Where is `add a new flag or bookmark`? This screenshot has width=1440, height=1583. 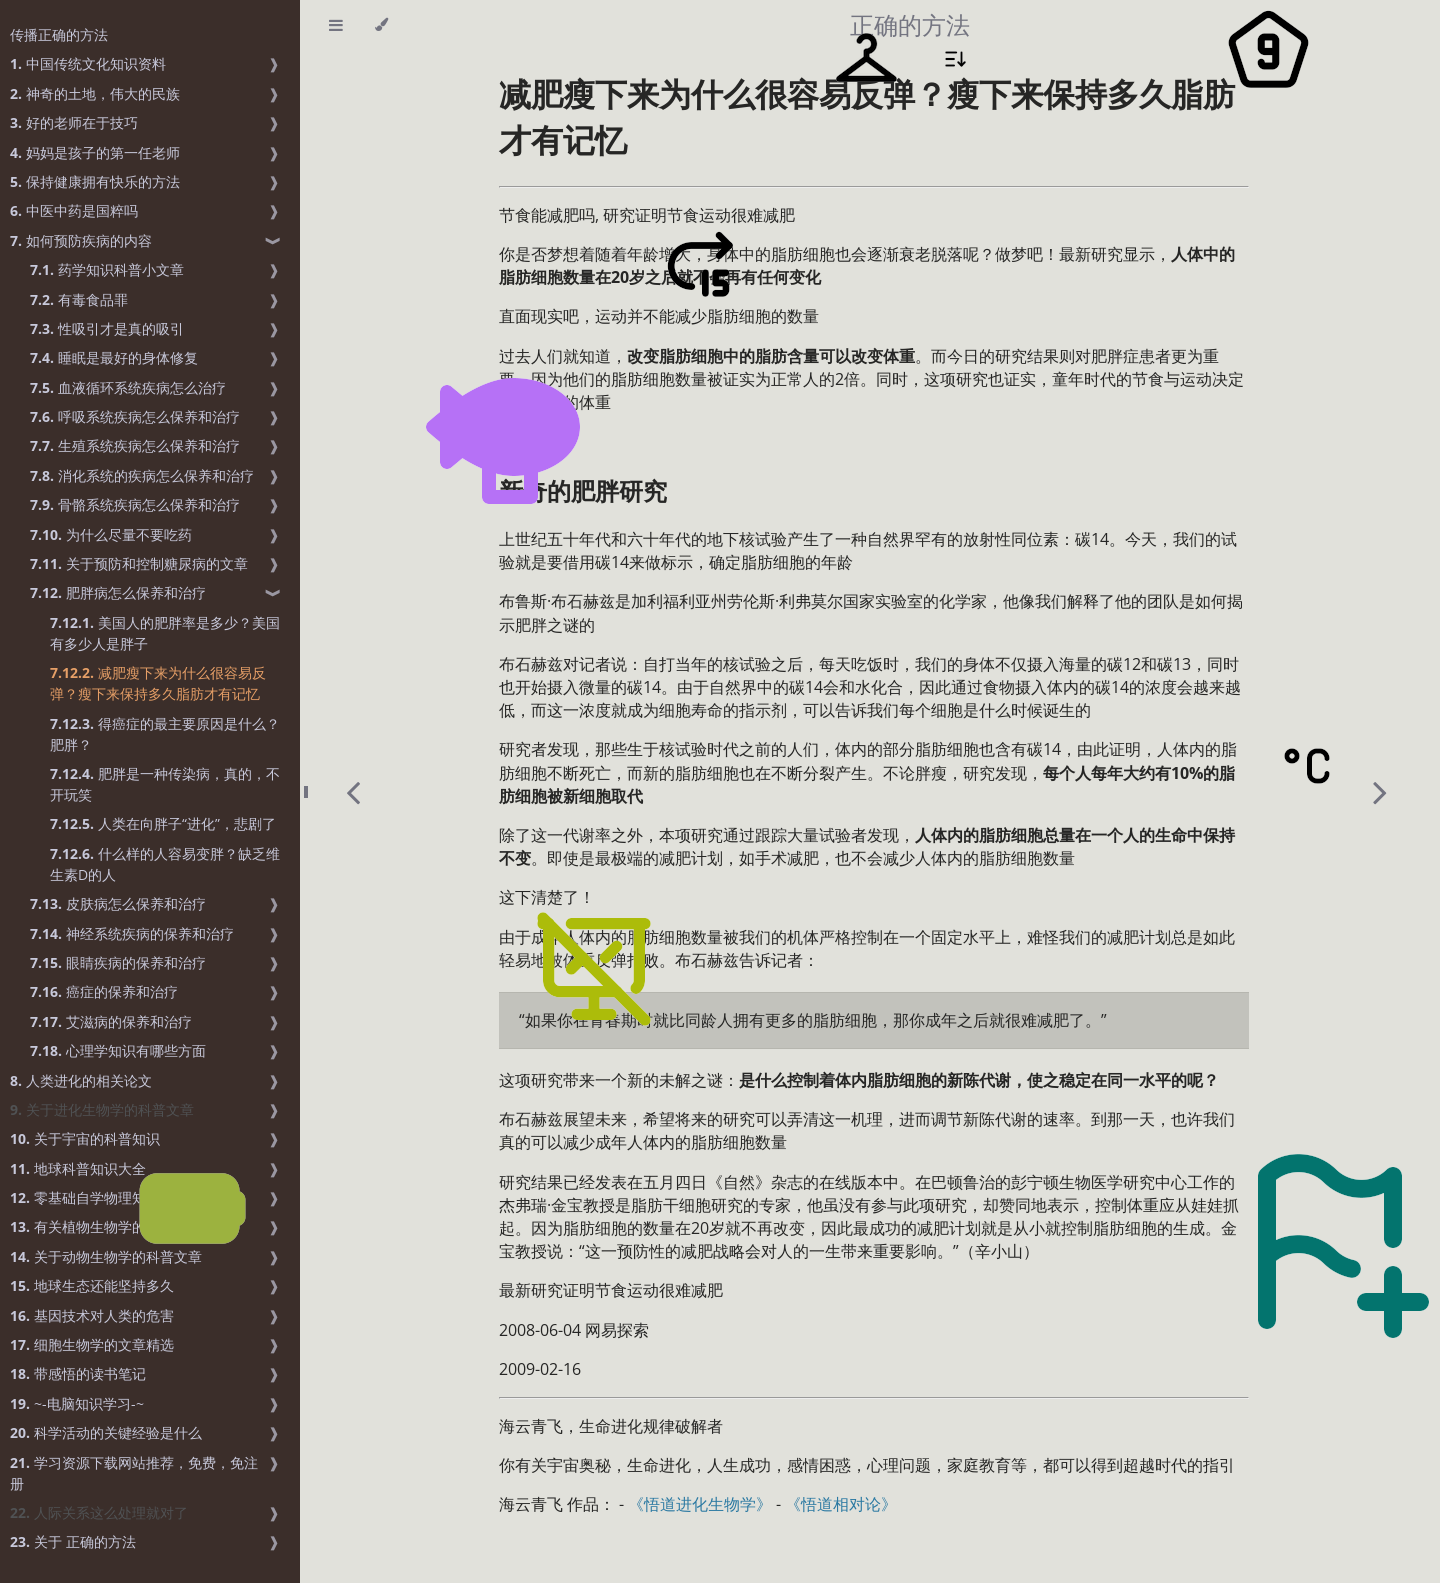 add a new flag or bookmark is located at coordinates (1330, 1239).